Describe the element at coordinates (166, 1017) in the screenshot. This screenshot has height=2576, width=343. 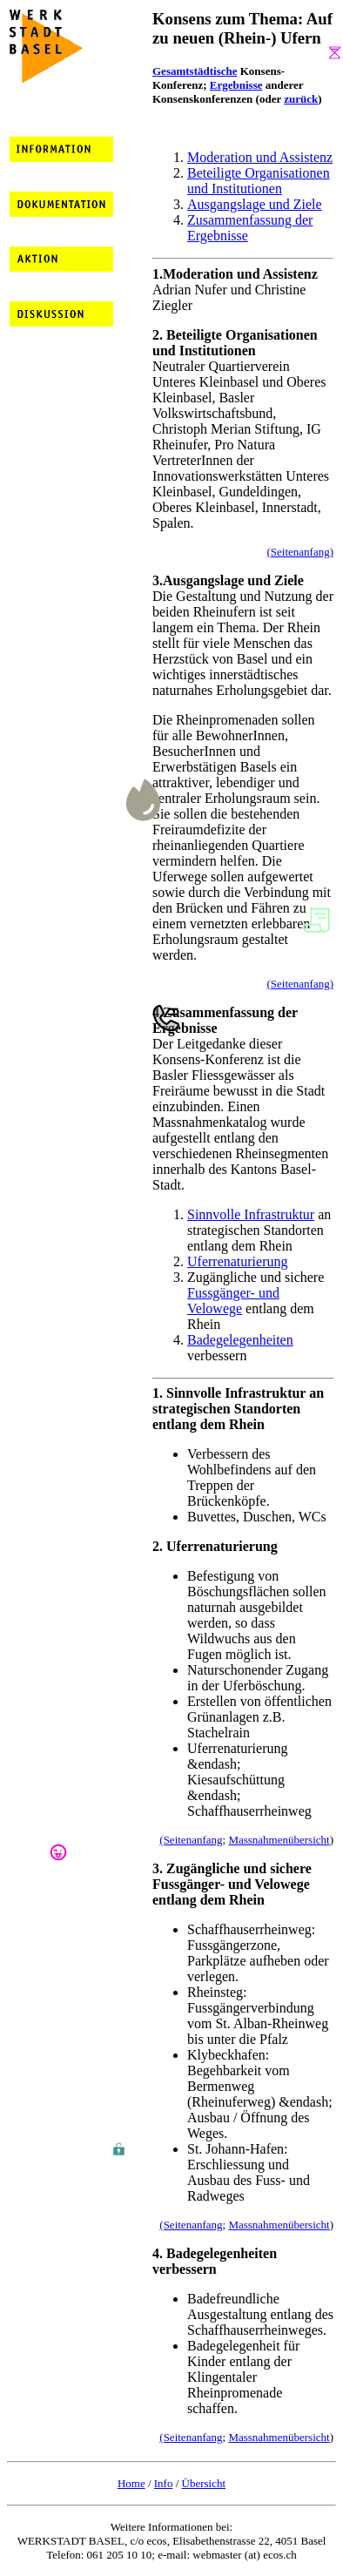
I see `view contact list` at that location.